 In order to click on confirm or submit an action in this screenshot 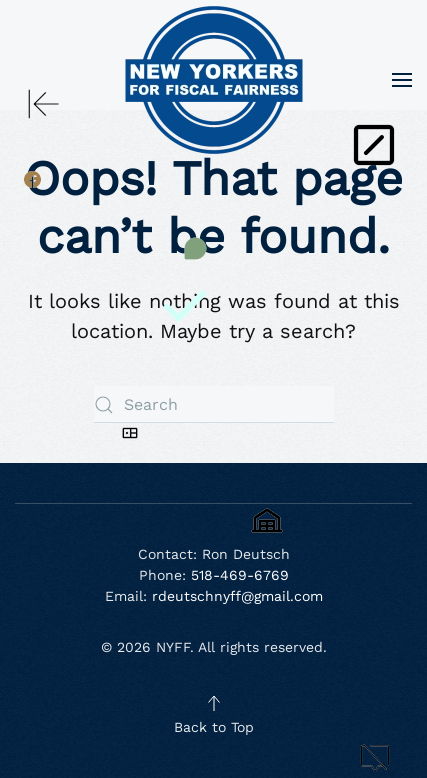, I will do `click(185, 305)`.